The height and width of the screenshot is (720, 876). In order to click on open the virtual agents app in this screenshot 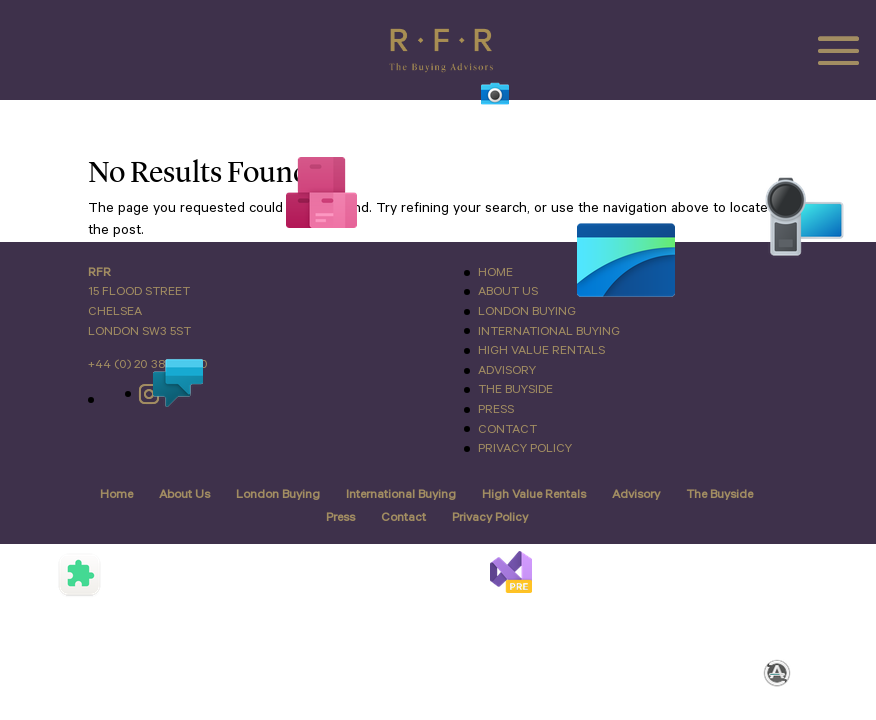, I will do `click(178, 382)`.